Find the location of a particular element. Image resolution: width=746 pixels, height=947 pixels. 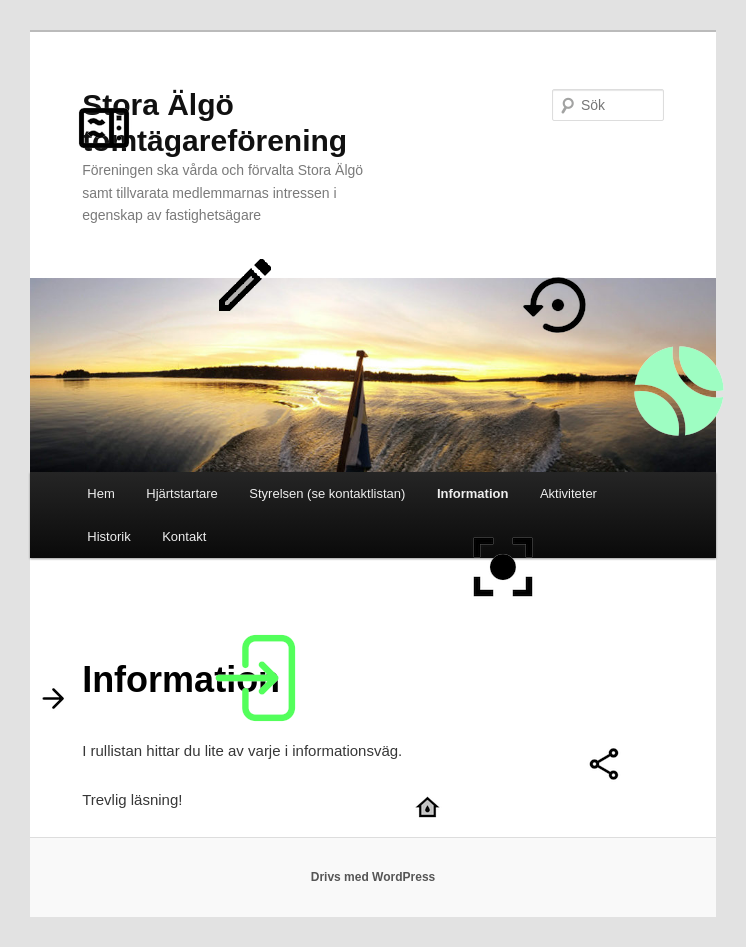

center focus on the current subject is located at coordinates (503, 567).